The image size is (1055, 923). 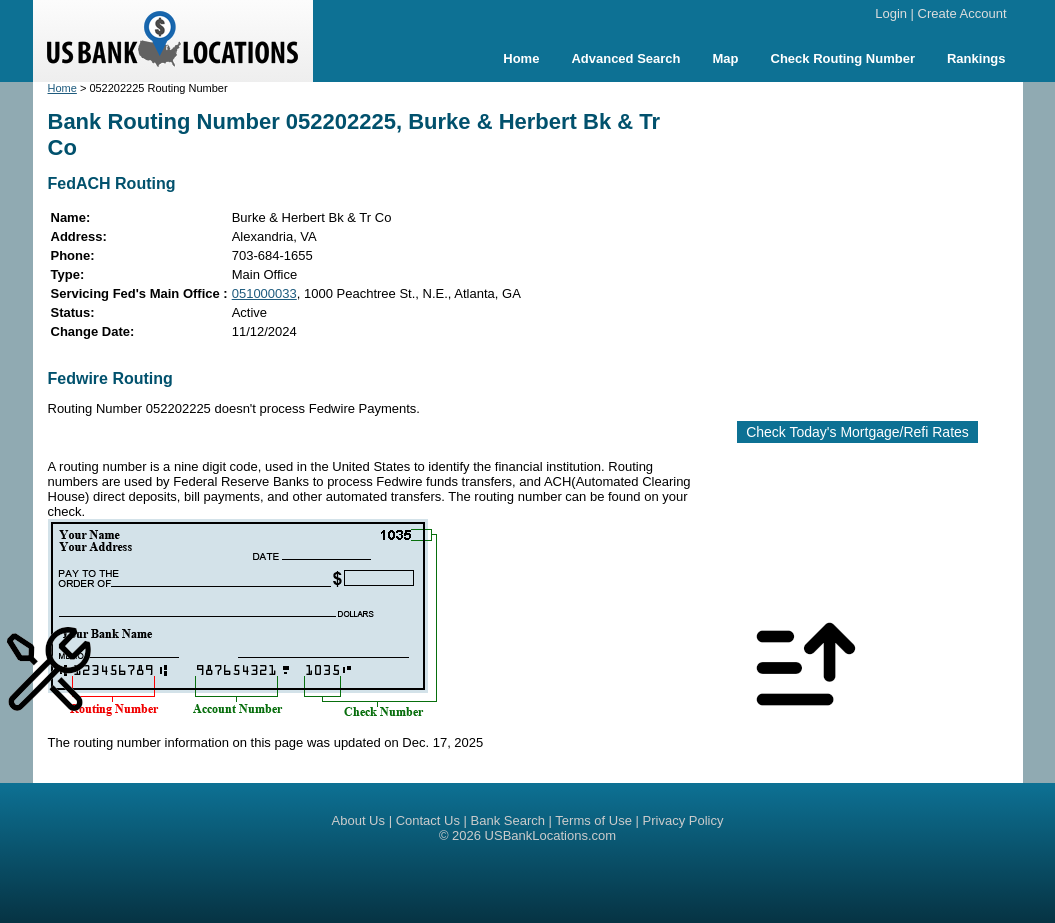 I want to click on access settings or configuration options, so click(x=49, y=669).